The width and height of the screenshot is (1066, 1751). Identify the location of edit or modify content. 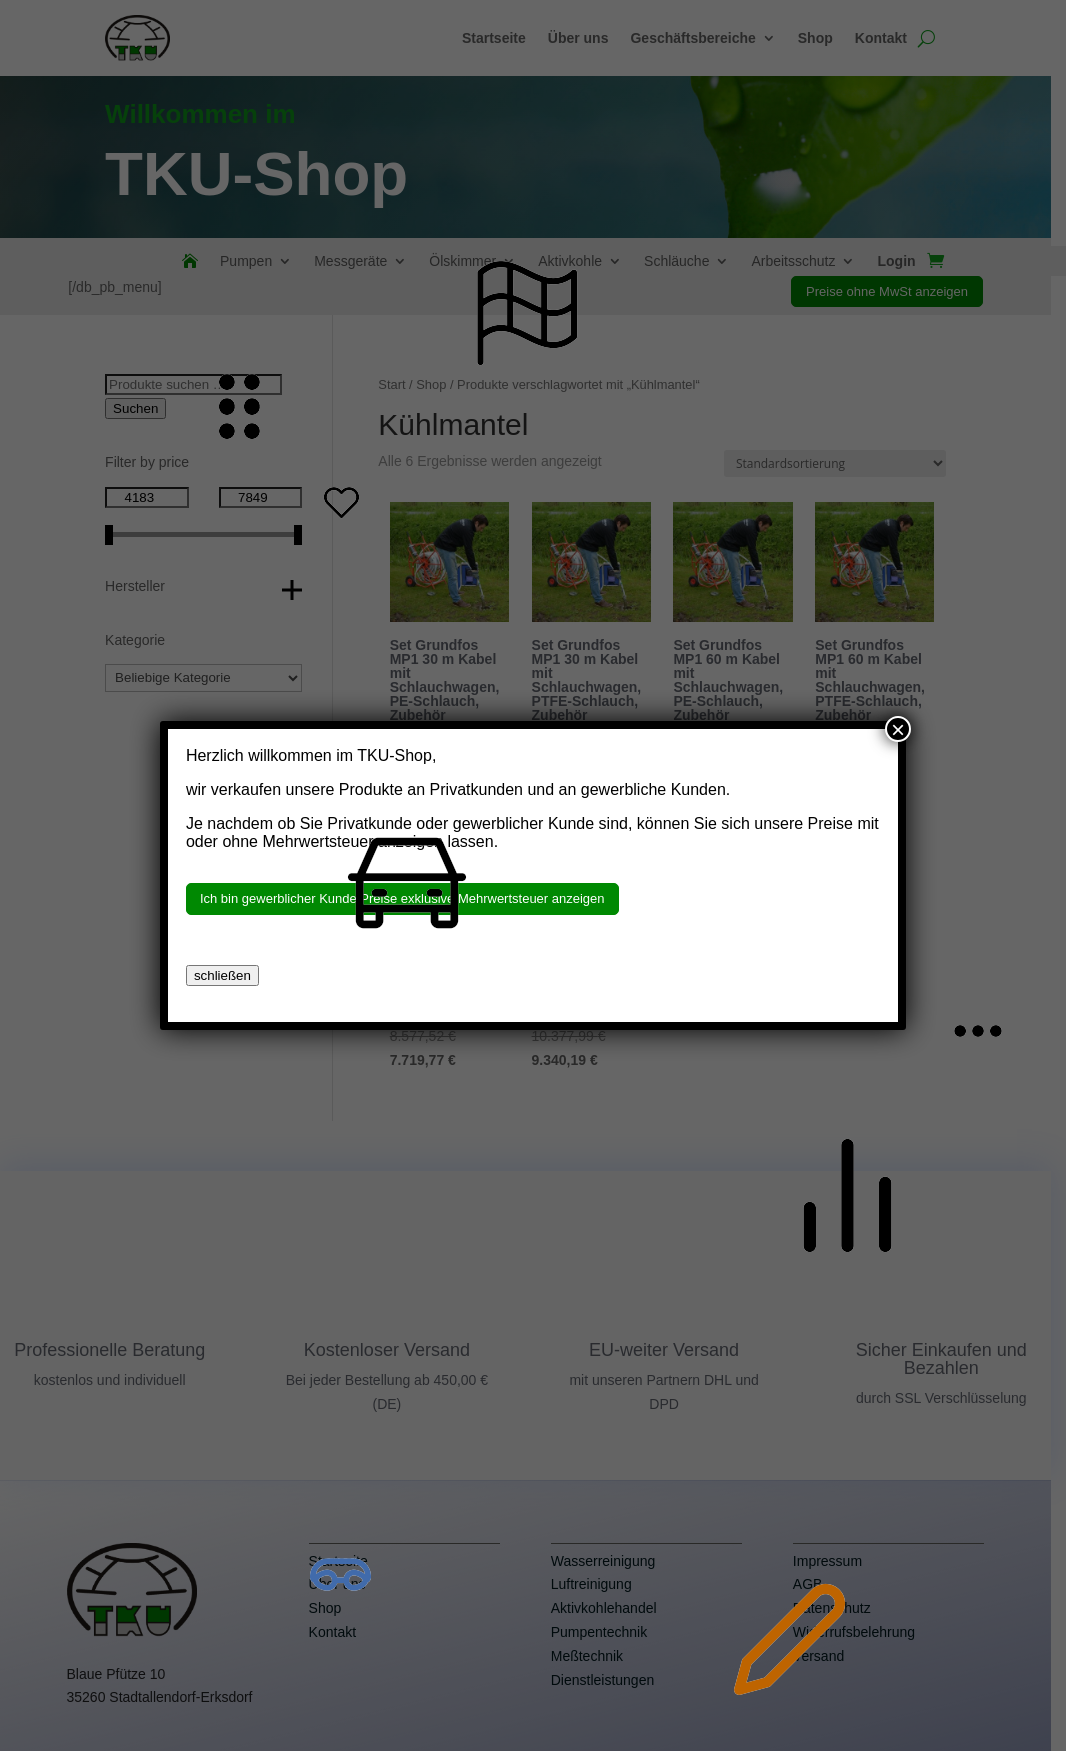
(790, 1639).